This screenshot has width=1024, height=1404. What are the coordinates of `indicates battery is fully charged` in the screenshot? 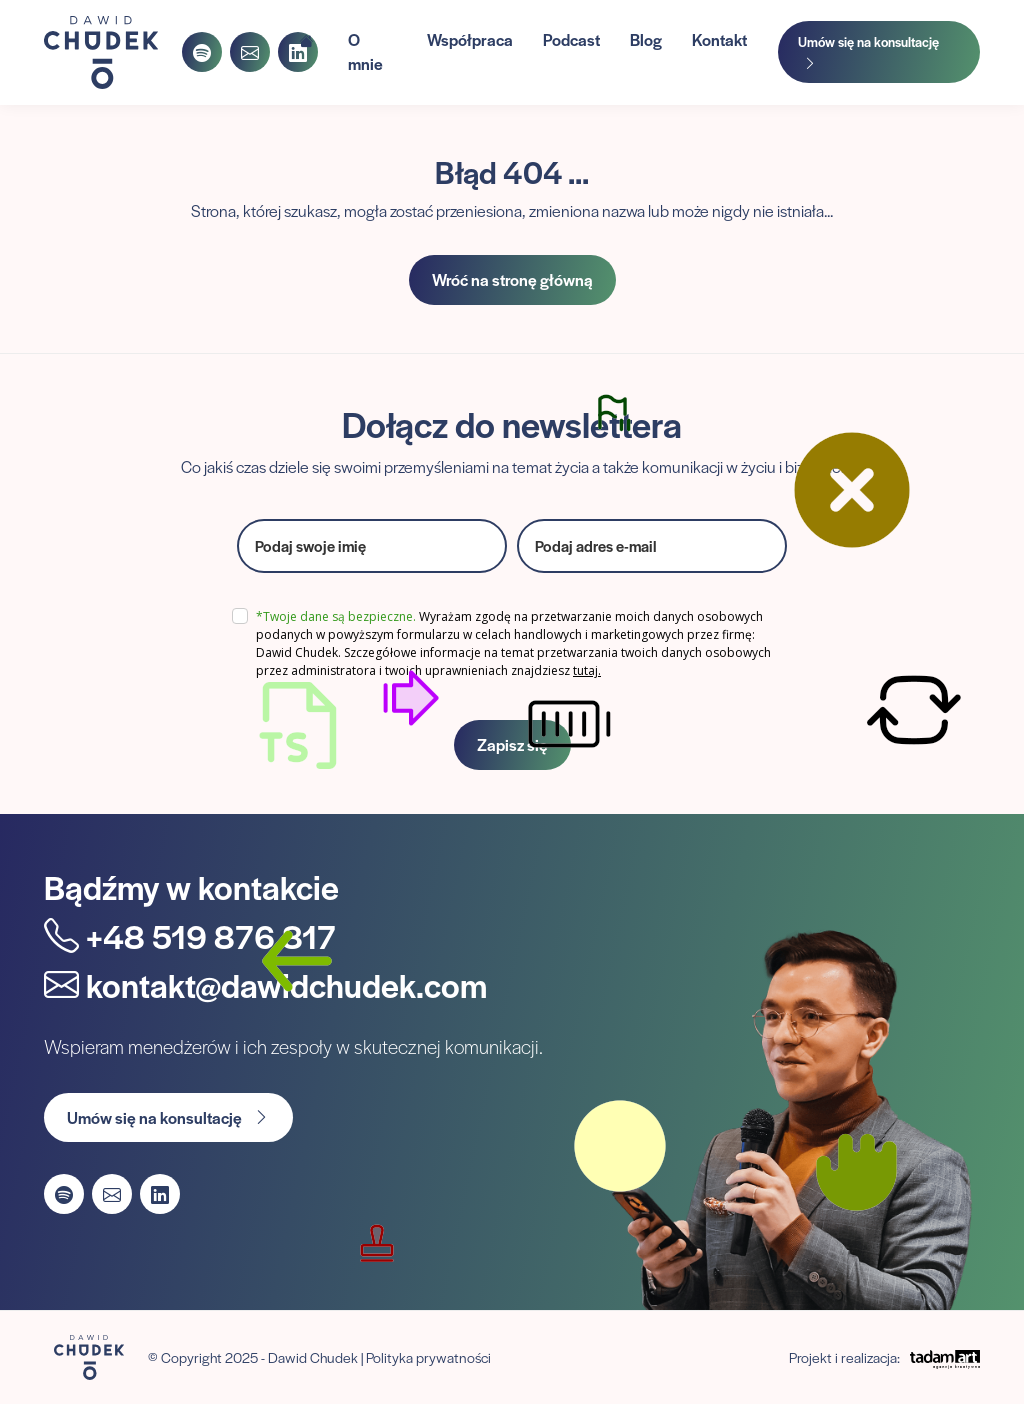 It's located at (568, 724).